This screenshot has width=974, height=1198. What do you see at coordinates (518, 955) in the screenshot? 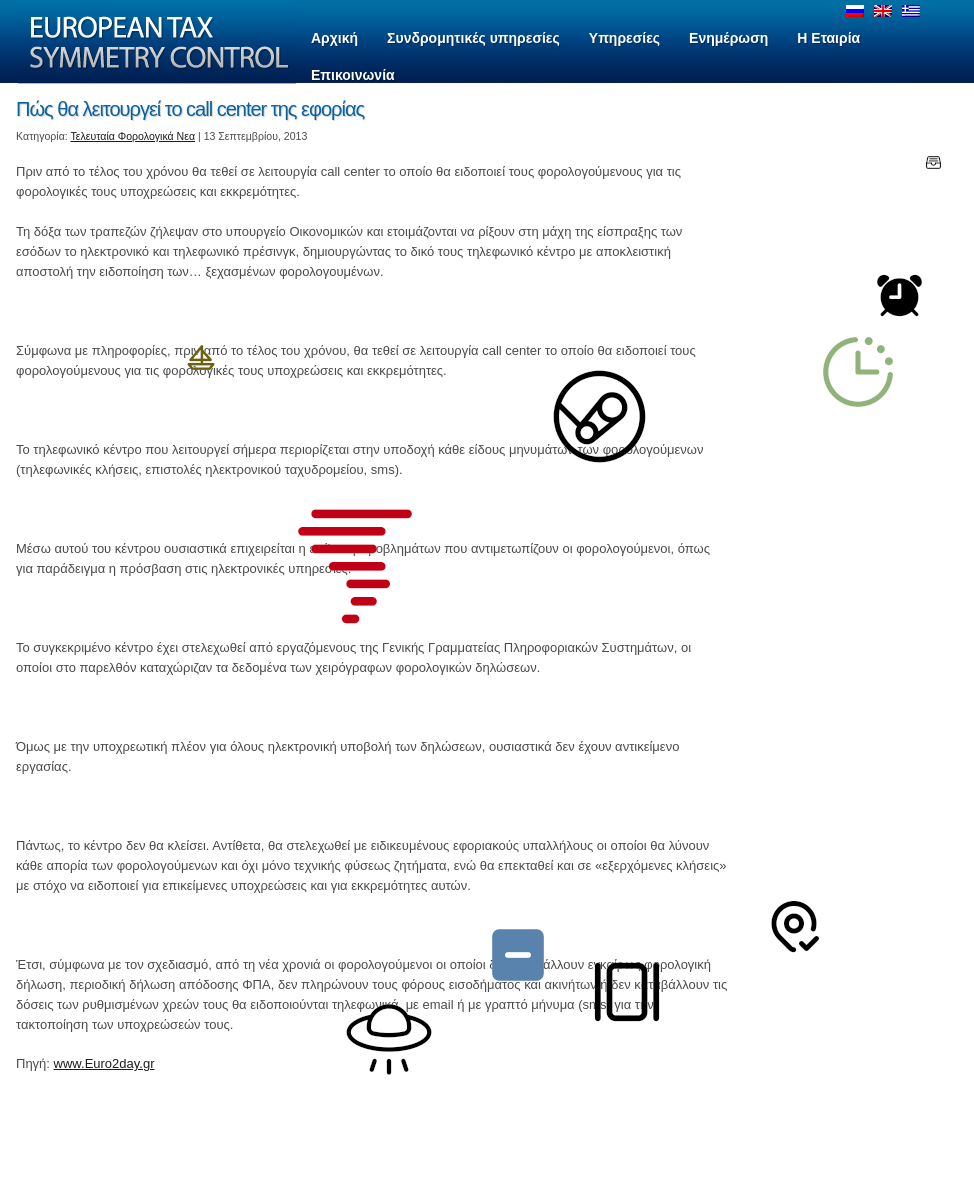
I see `collapse or minimize a section` at bounding box center [518, 955].